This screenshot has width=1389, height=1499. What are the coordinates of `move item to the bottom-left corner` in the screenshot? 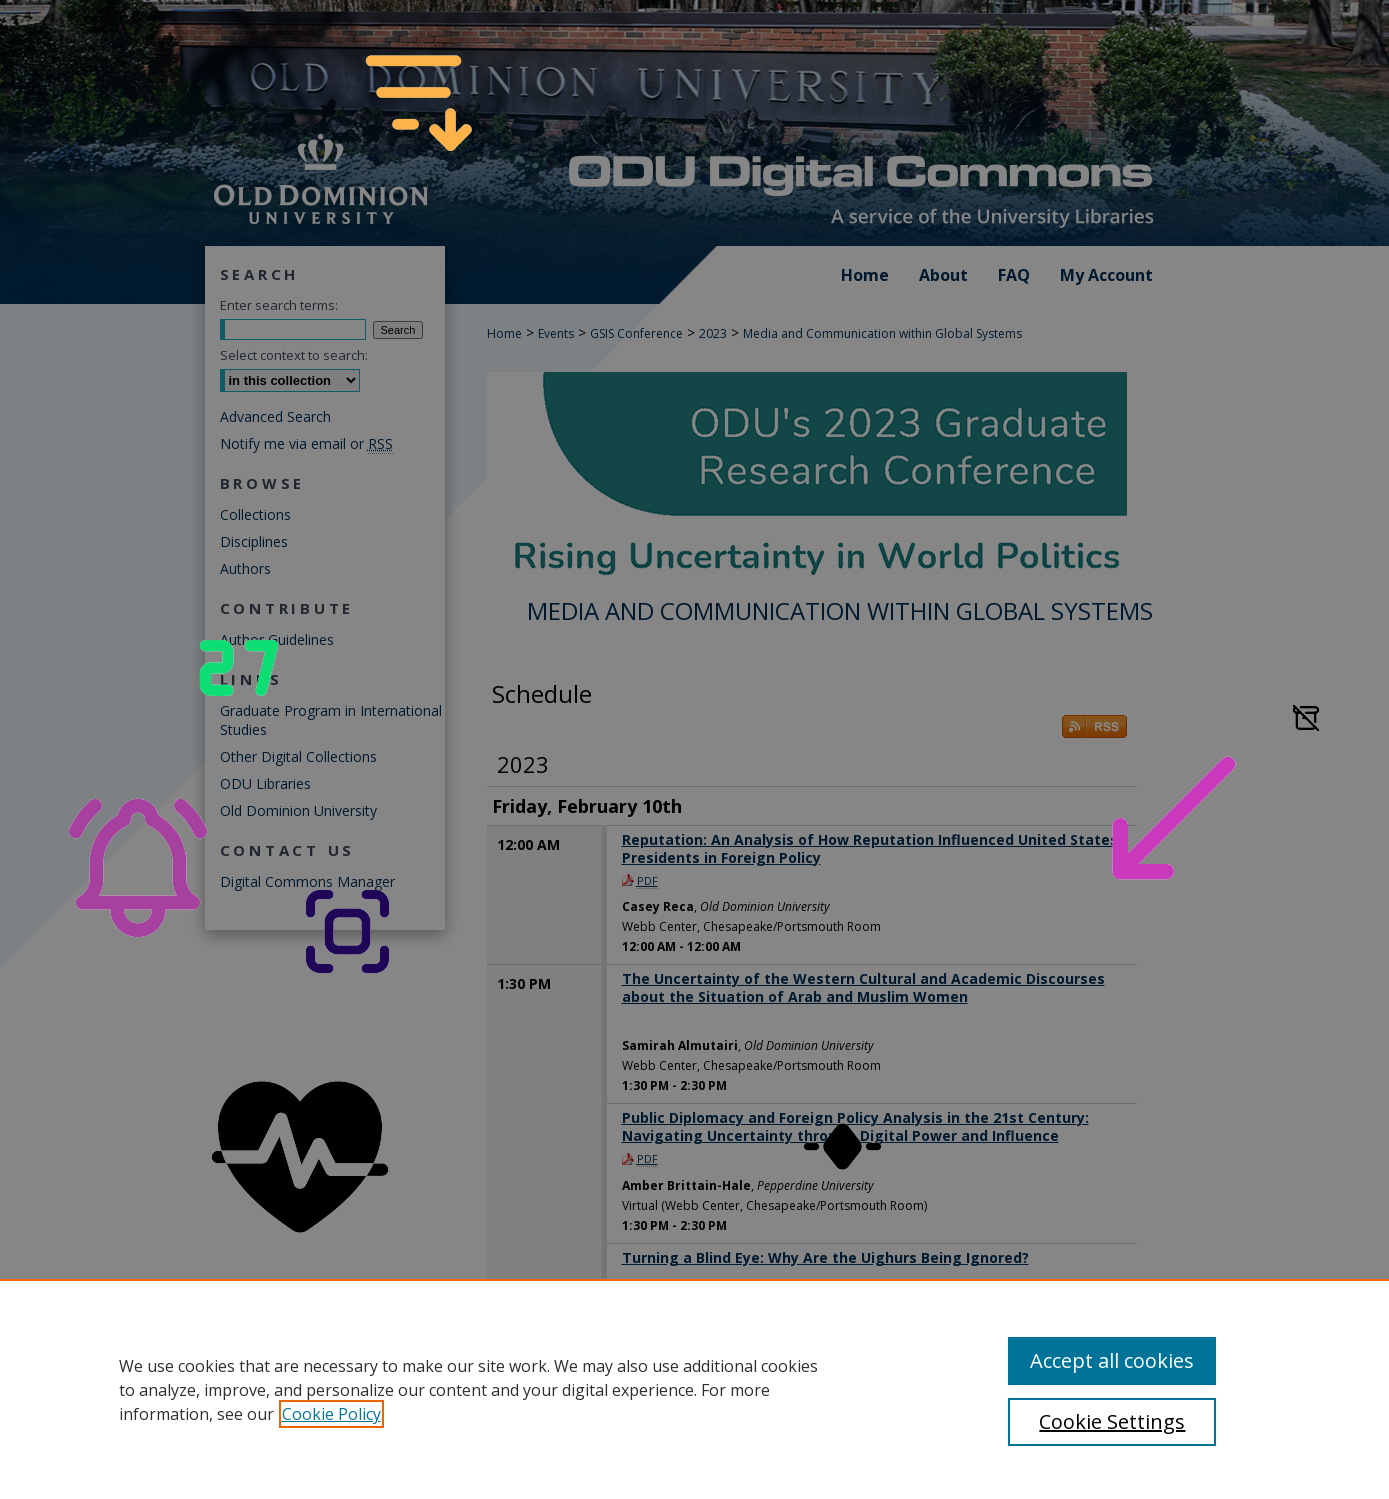 It's located at (1174, 818).